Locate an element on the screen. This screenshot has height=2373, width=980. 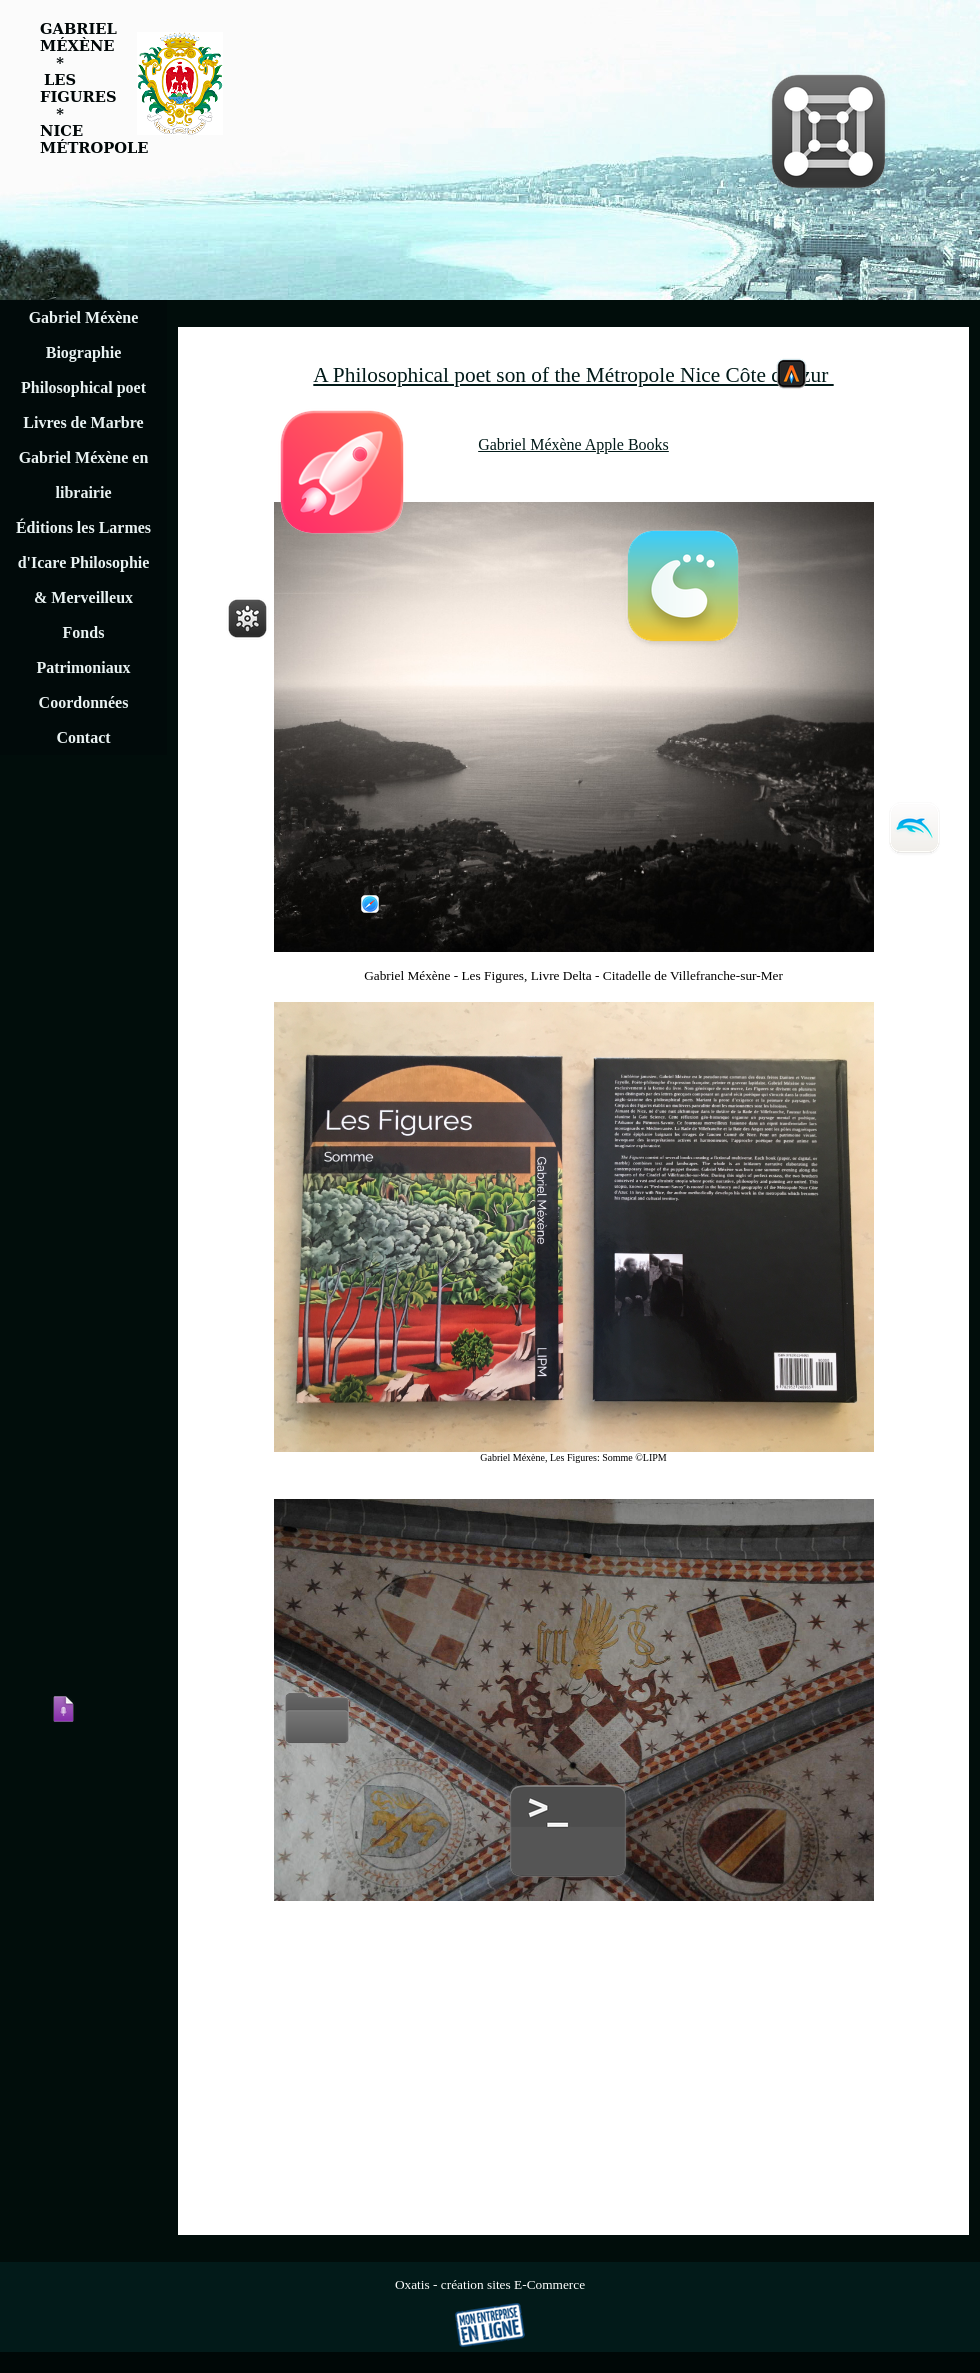
launch the games app is located at coordinates (342, 472).